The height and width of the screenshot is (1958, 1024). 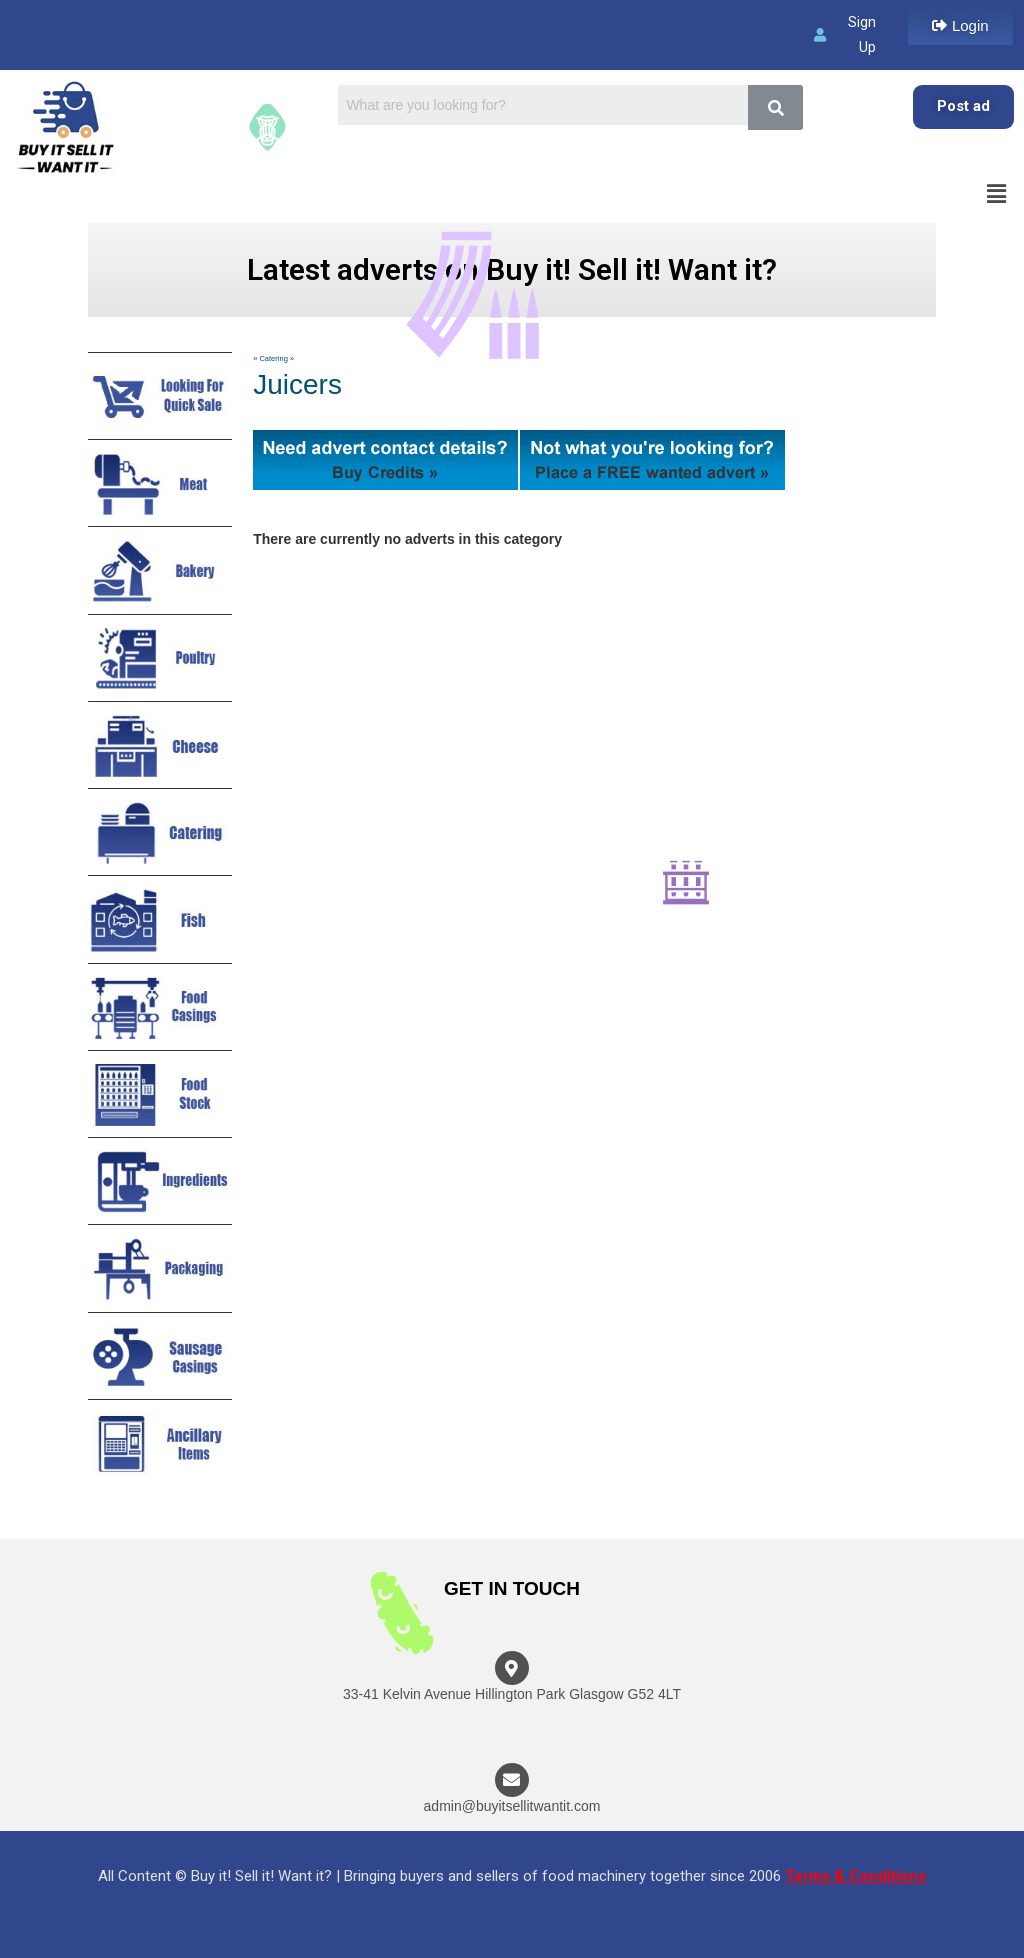 What do you see at coordinates (402, 1613) in the screenshot?
I see `select pickle as a food item or ingredient` at bounding box center [402, 1613].